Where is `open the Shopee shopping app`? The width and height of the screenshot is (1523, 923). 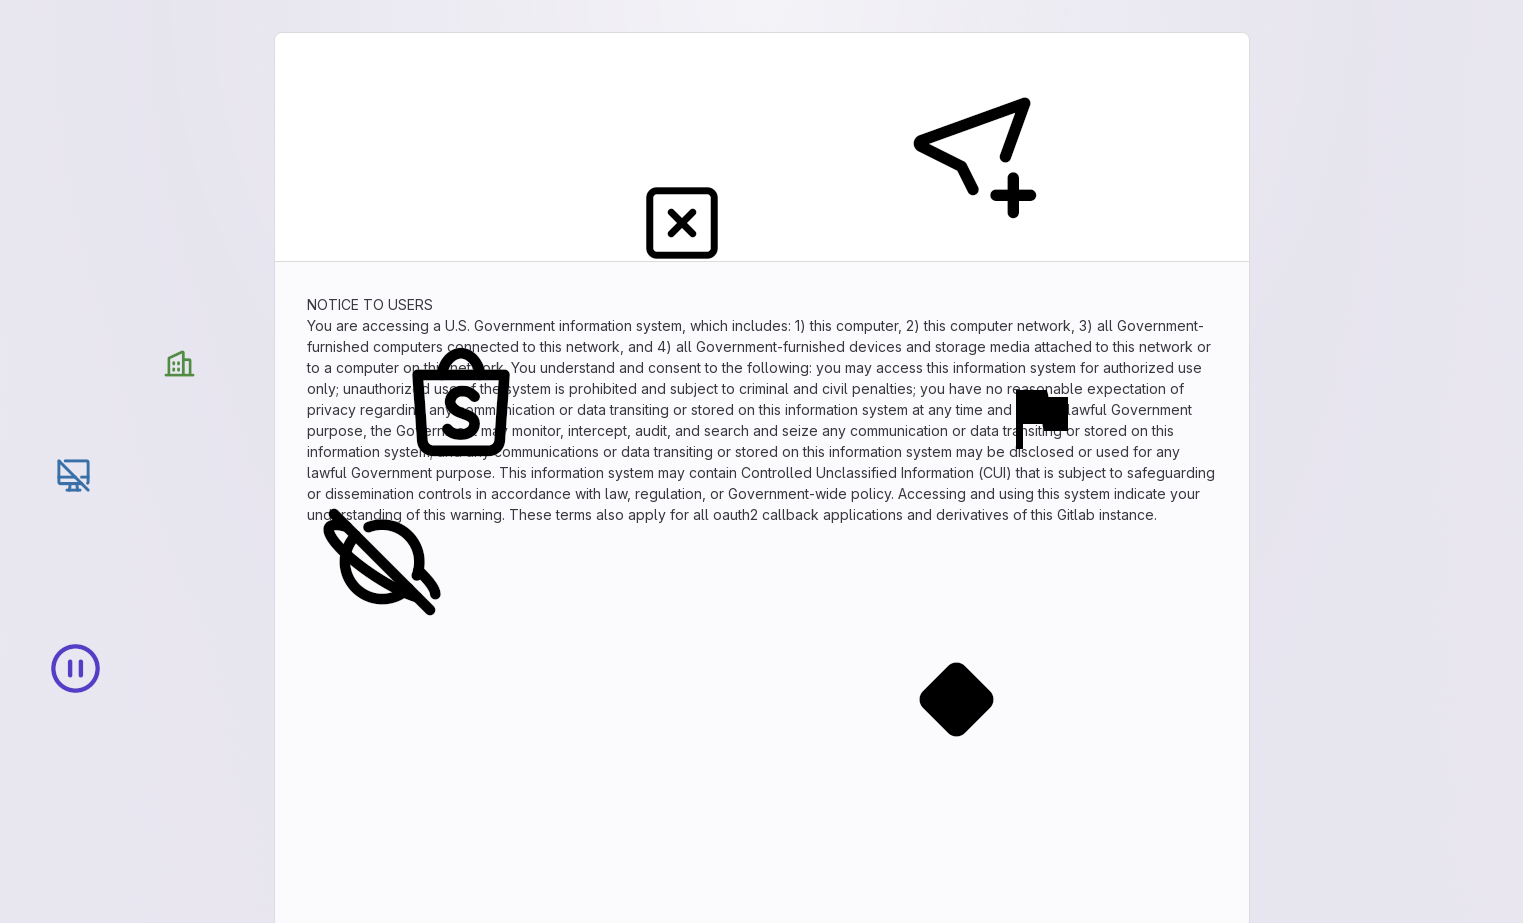
open the Shopee shopping app is located at coordinates (461, 402).